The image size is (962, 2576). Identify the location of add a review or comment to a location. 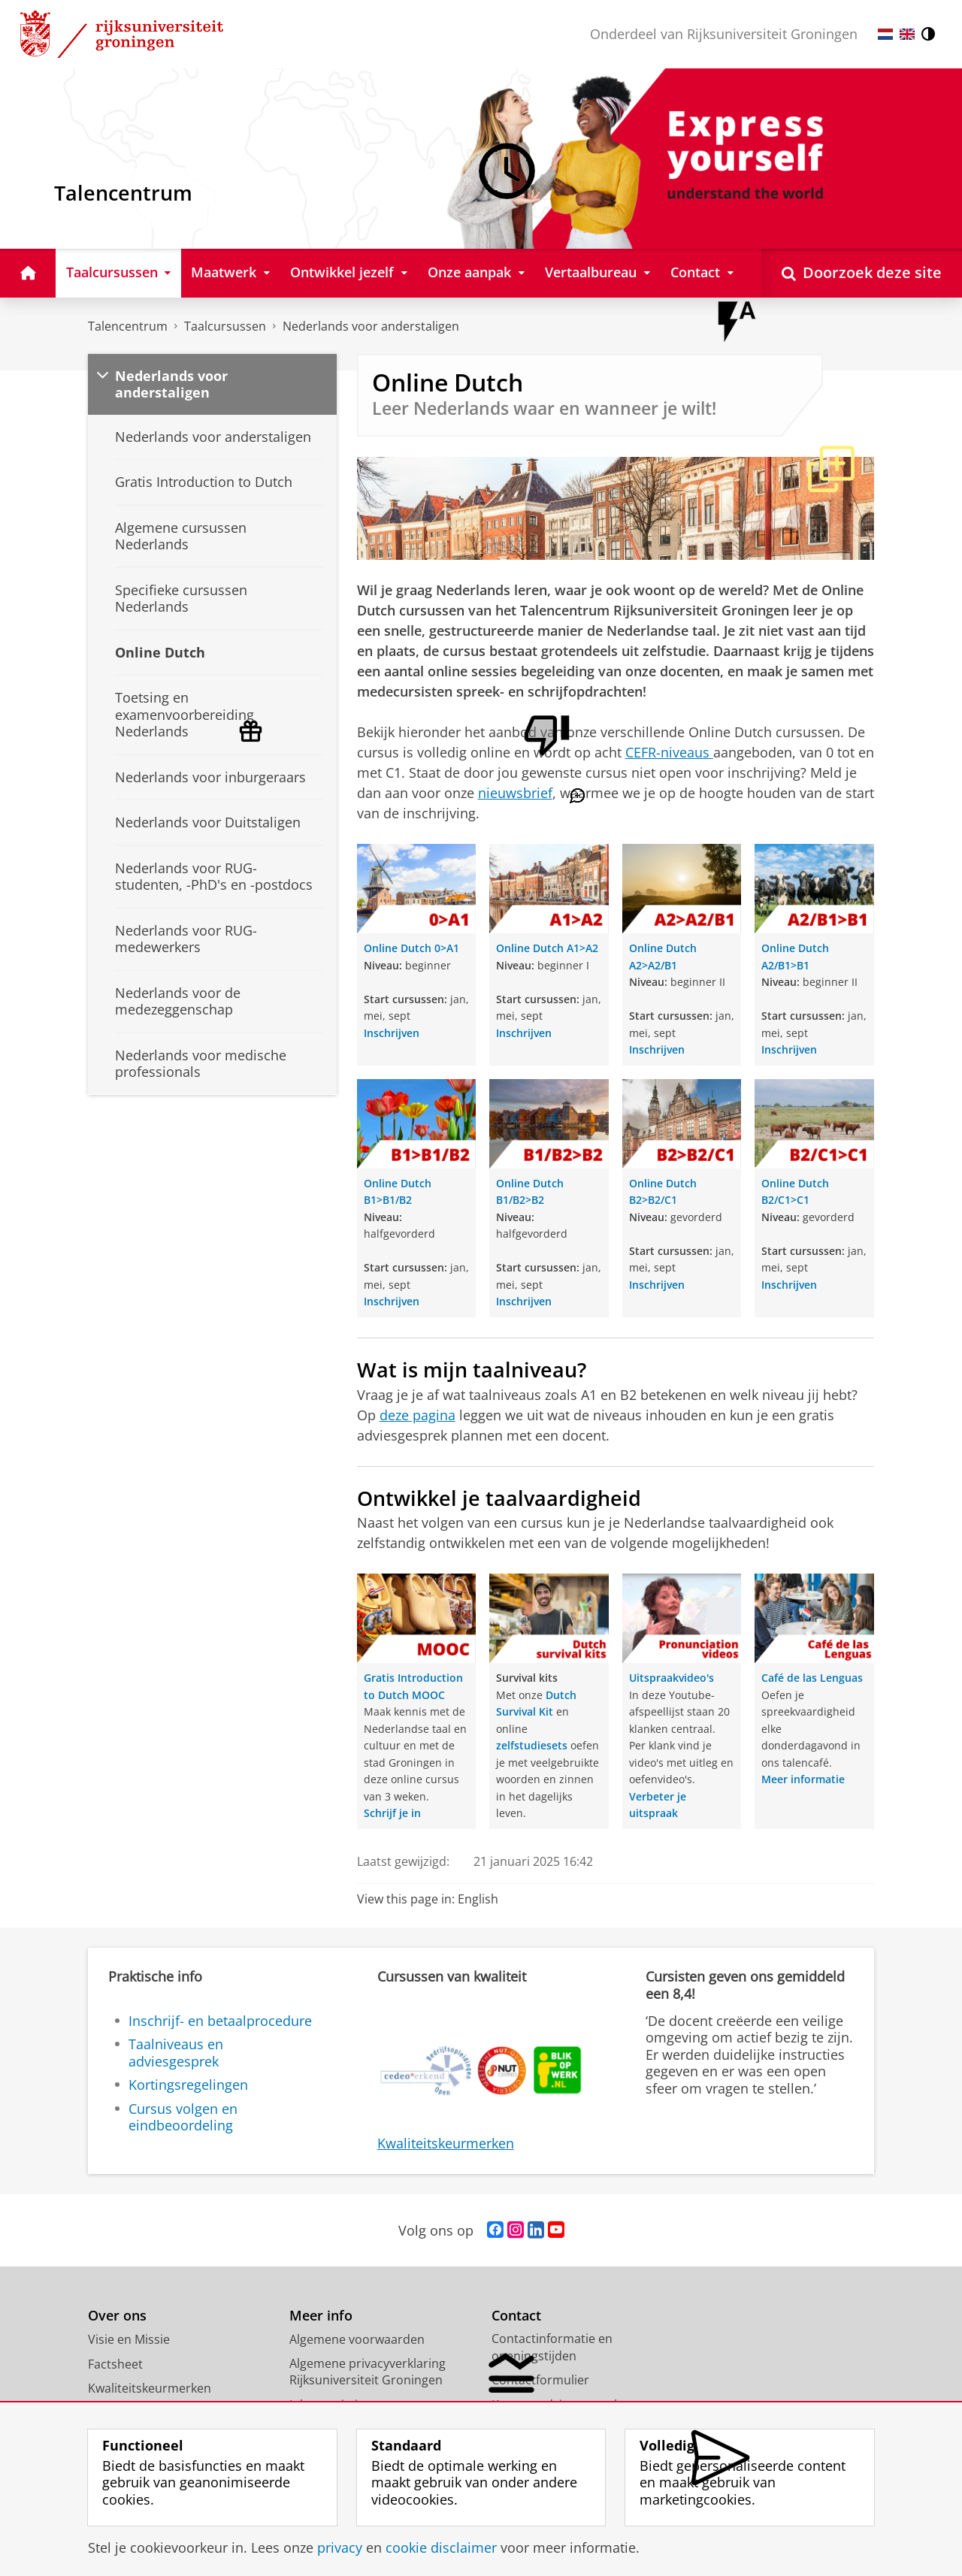
(577, 795).